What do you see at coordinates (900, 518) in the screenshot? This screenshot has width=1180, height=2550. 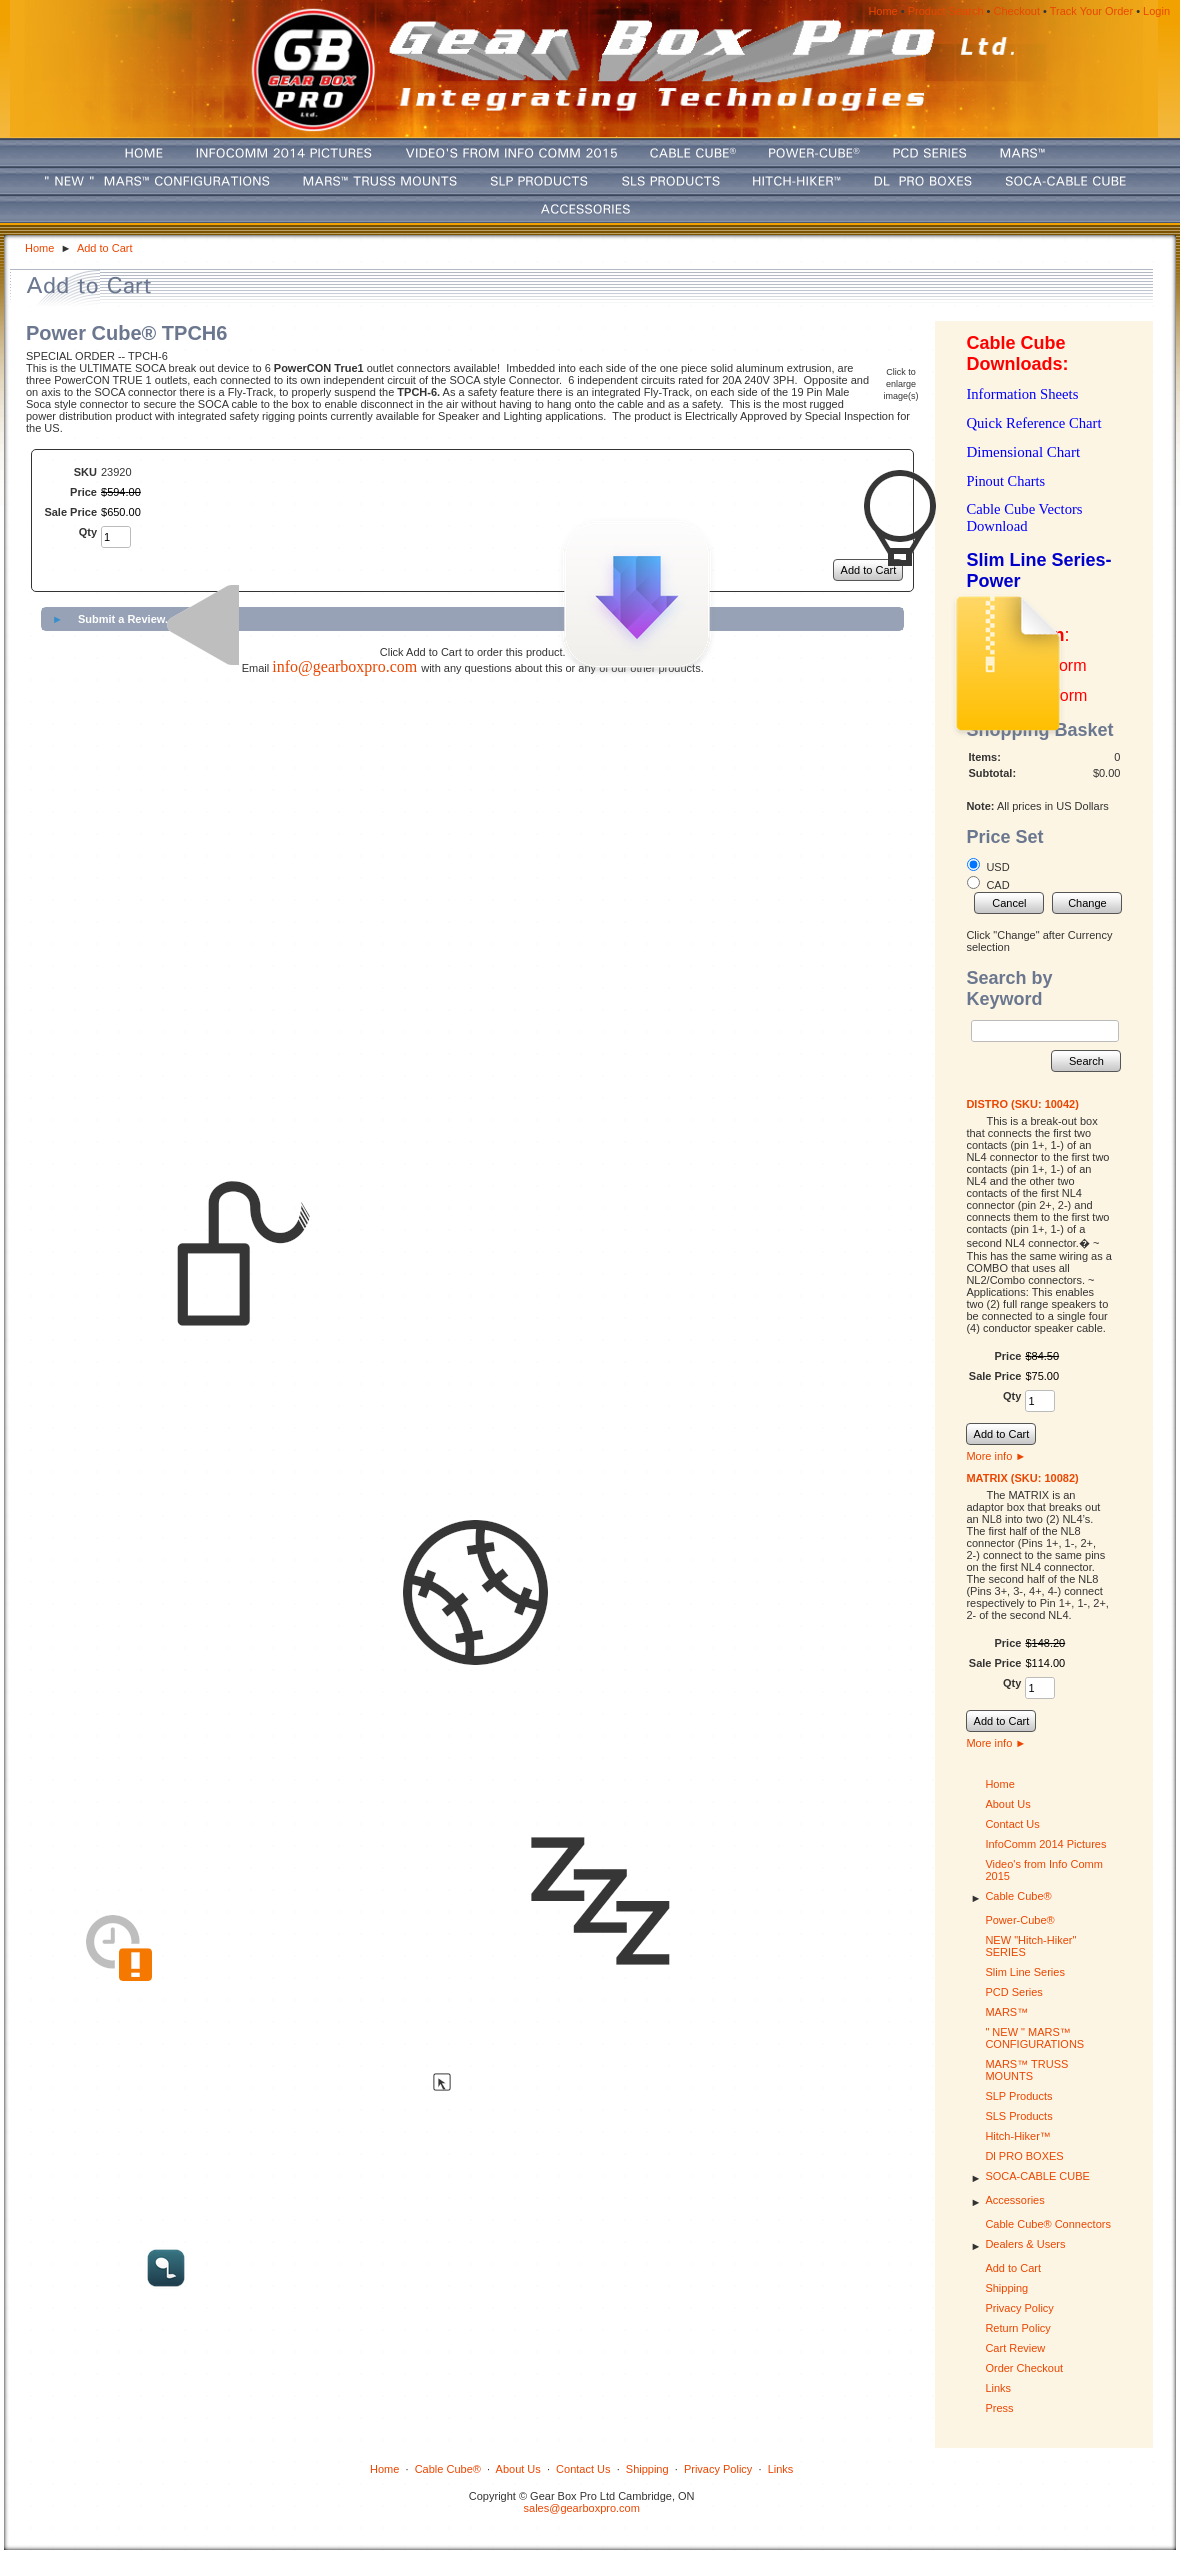 I see `start the welcome tour or onboarding guide` at bounding box center [900, 518].